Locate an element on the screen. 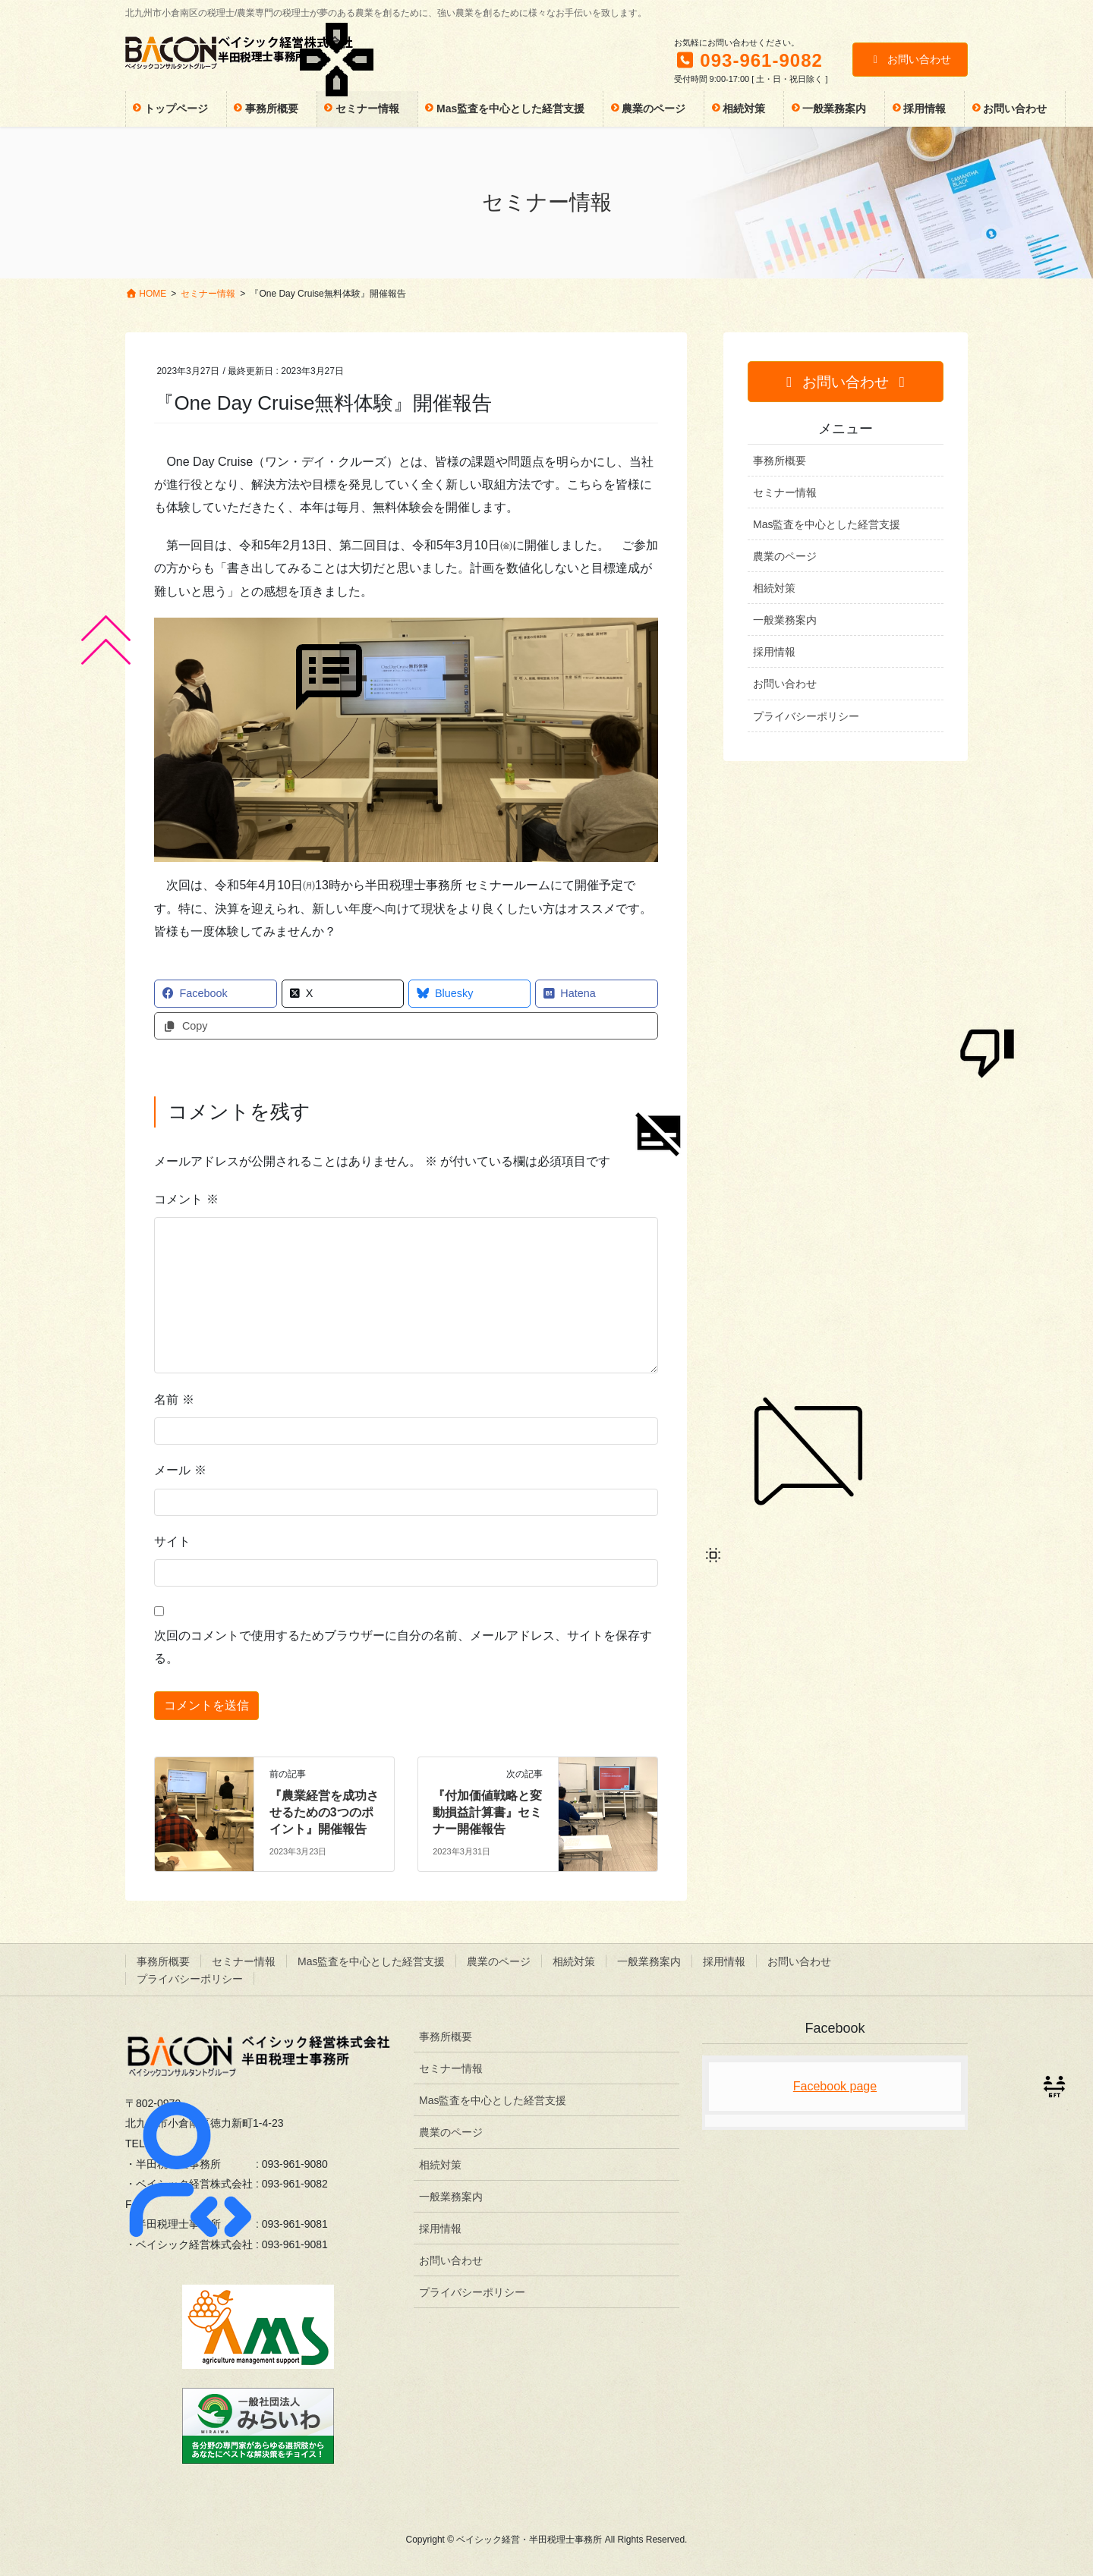 This screenshot has width=1093, height=2576. select or define an artboard area is located at coordinates (713, 1555).